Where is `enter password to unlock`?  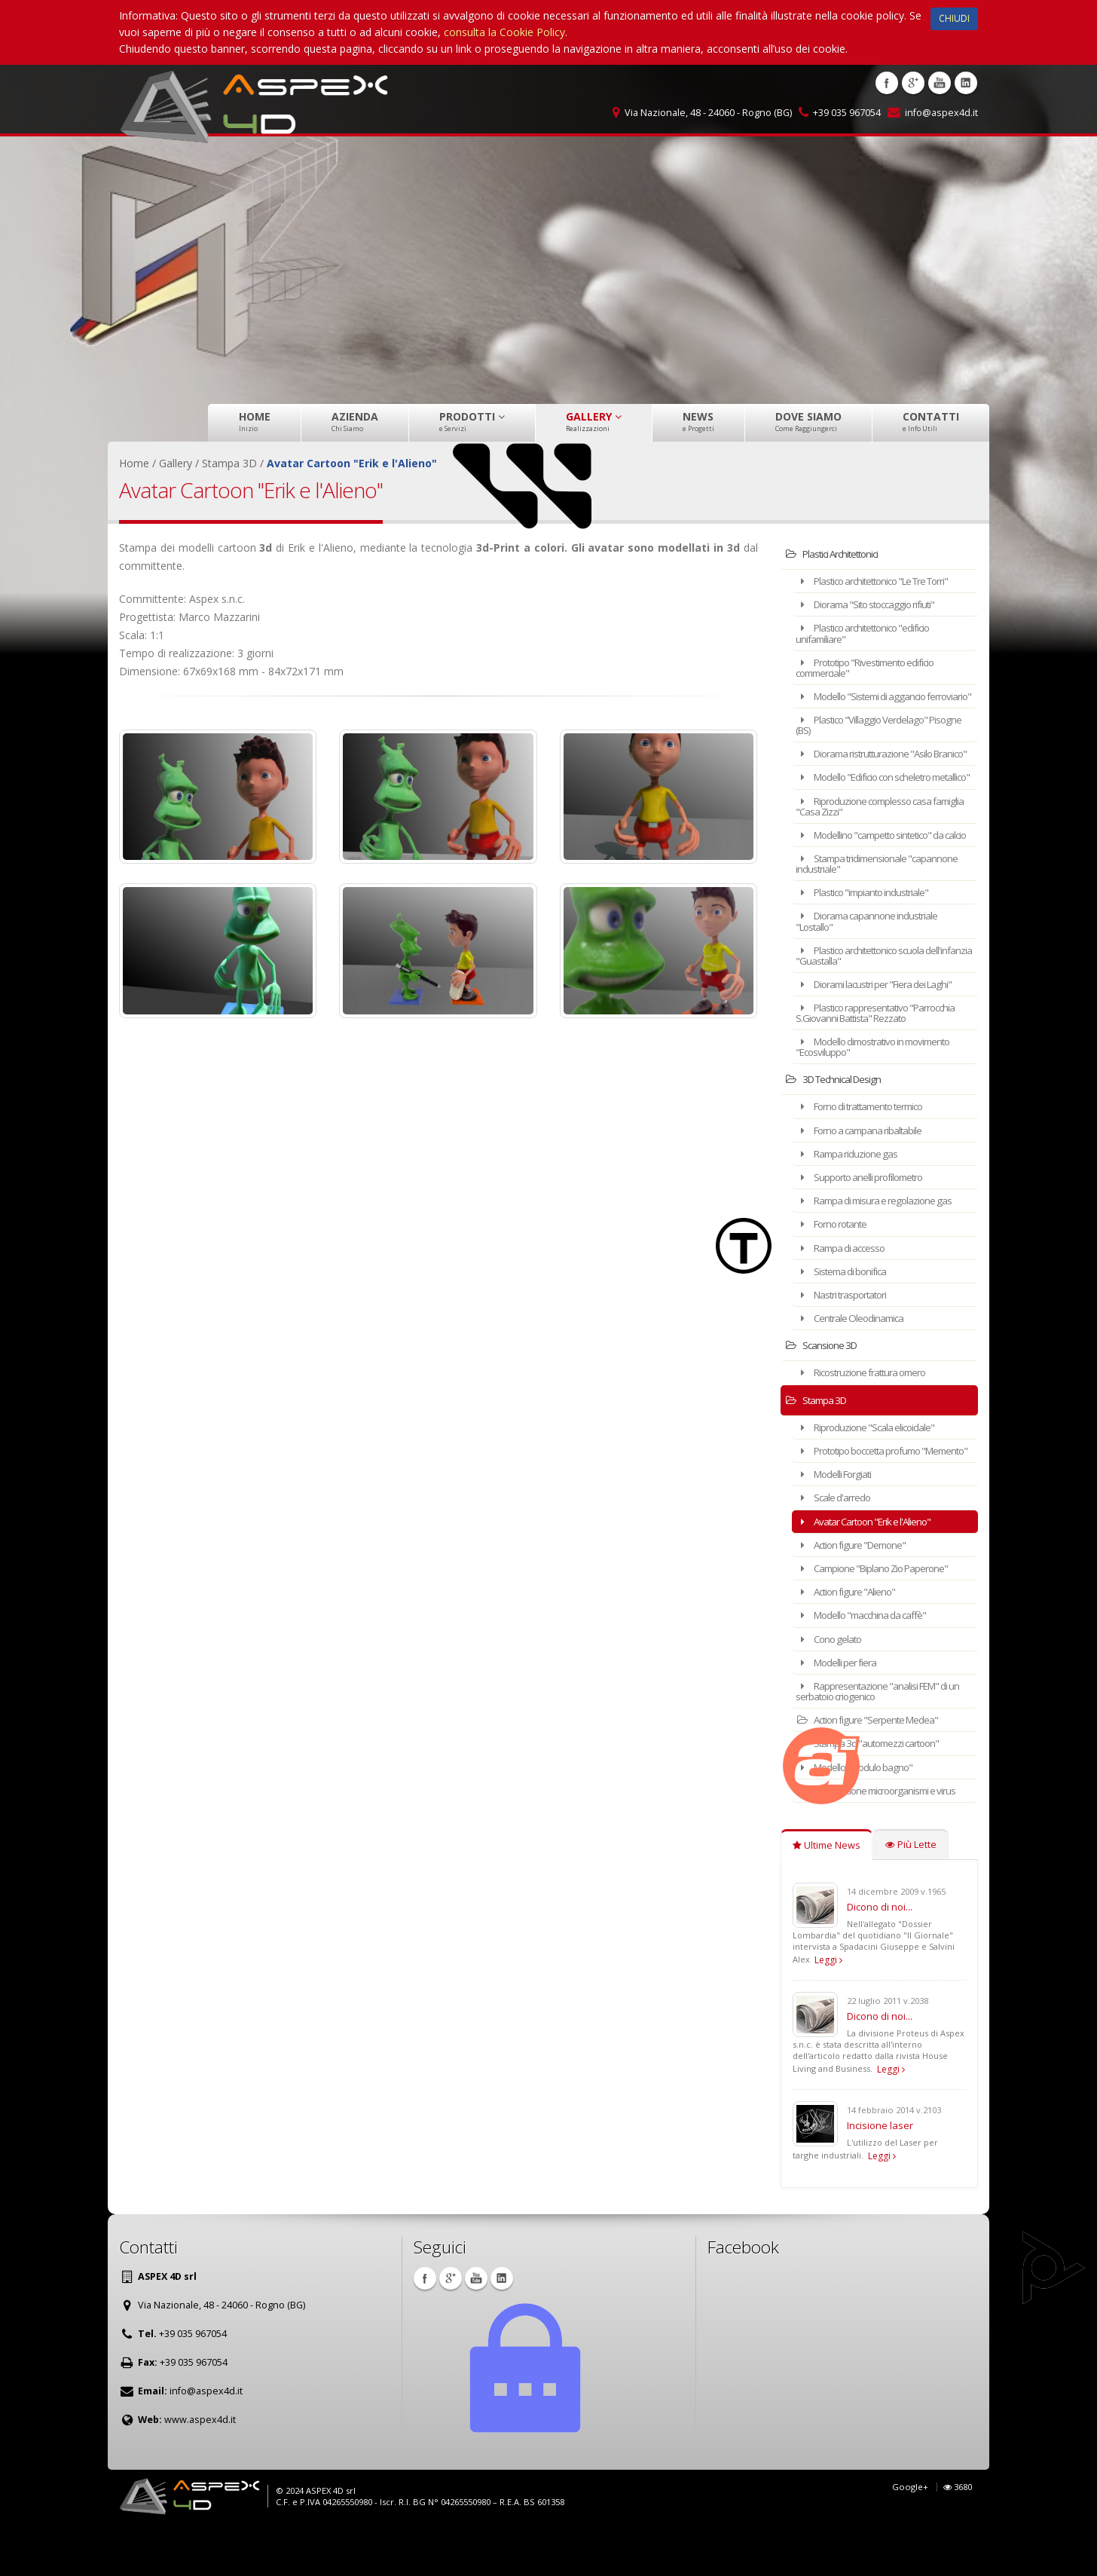
enter password to unlock is located at coordinates (525, 2371).